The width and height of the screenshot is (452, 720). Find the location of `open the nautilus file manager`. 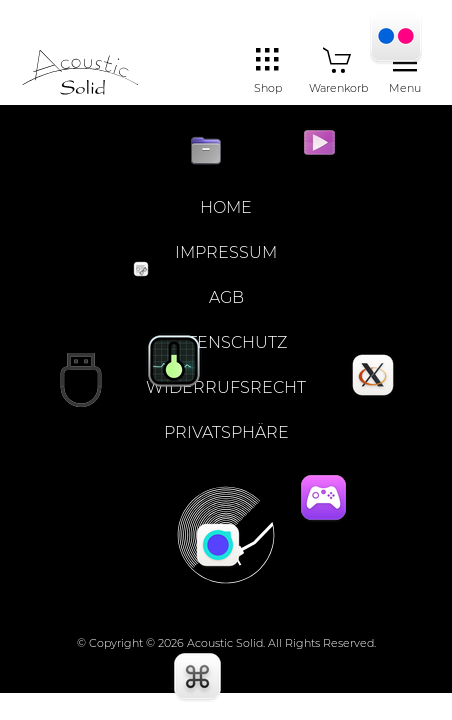

open the nautilus file manager is located at coordinates (206, 150).